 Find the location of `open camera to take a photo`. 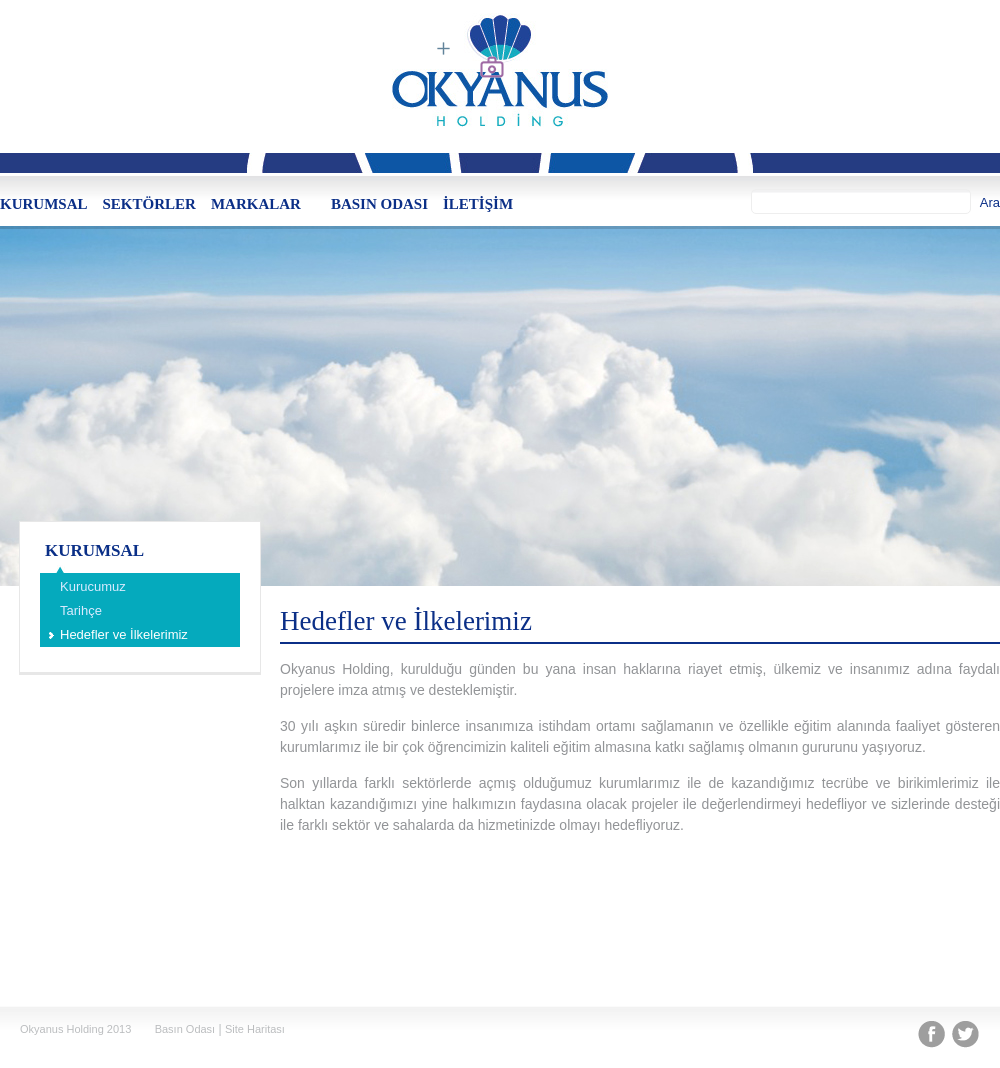

open camera to take a photo is located at coordinates (492, 67).